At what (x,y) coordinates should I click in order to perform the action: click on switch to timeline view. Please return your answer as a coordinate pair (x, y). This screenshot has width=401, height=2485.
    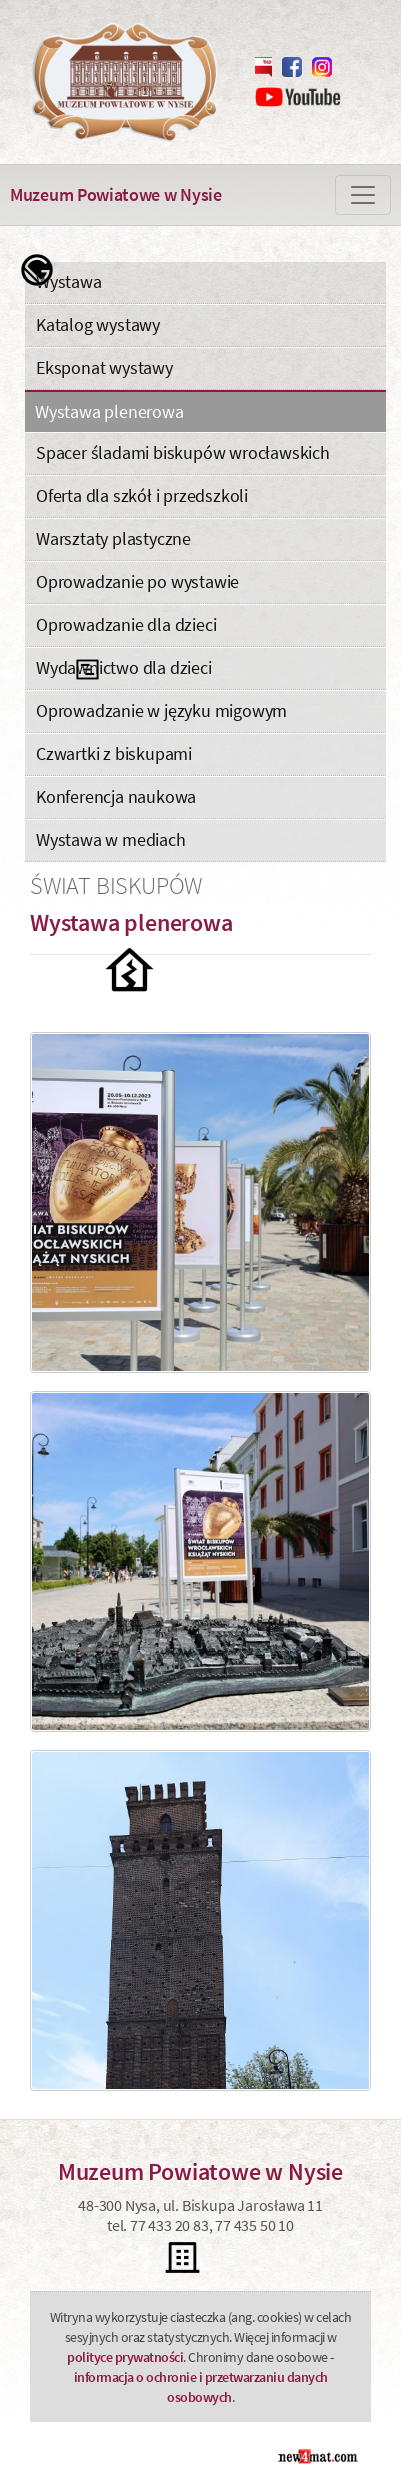
    Looking at the image, I should click on (87, 669).